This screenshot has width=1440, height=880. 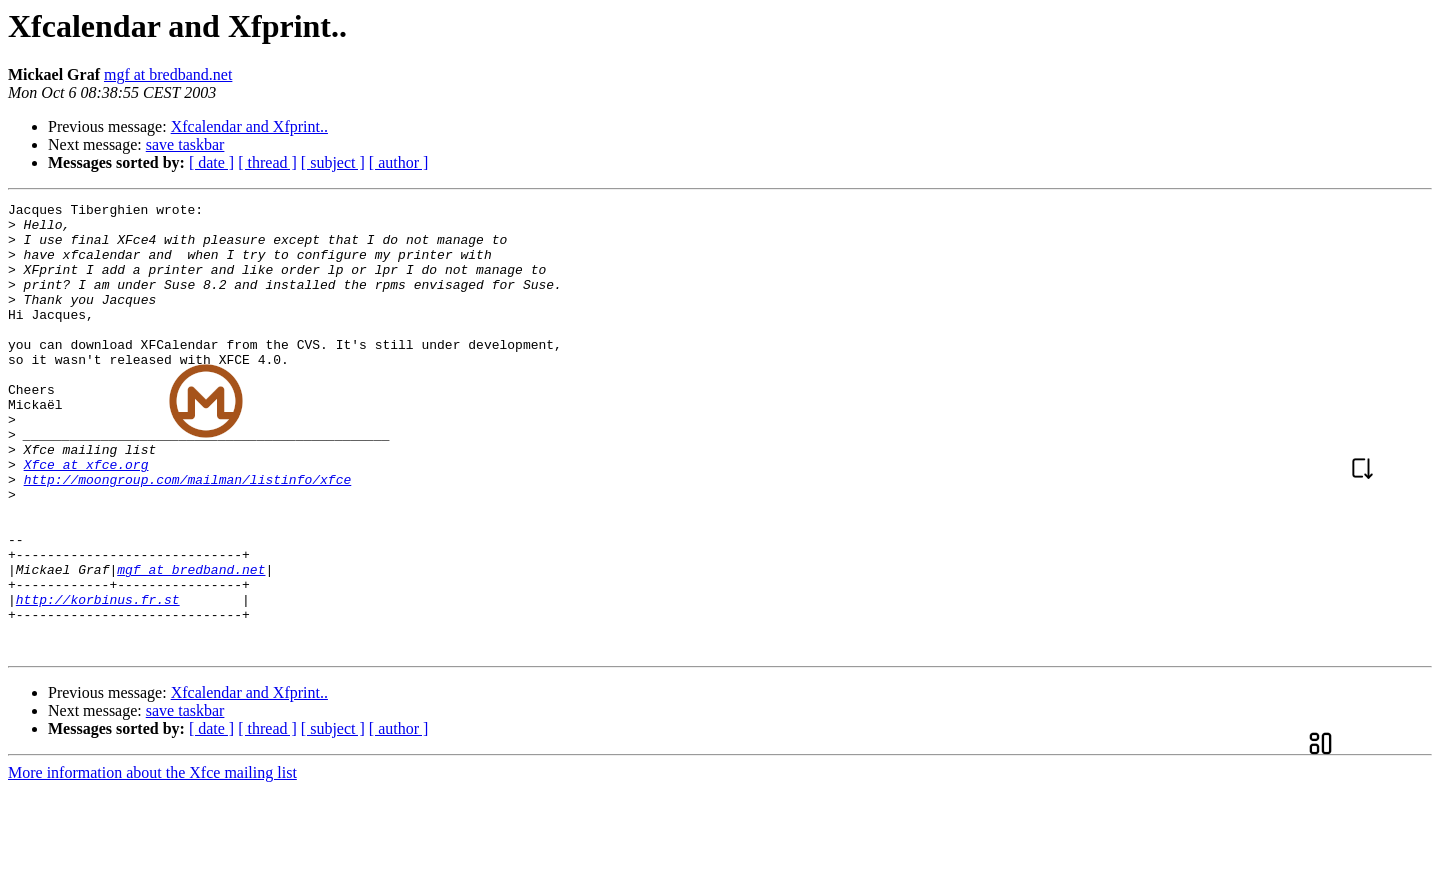 I want to click on switch to layout view, so click(x=1320, y=743).